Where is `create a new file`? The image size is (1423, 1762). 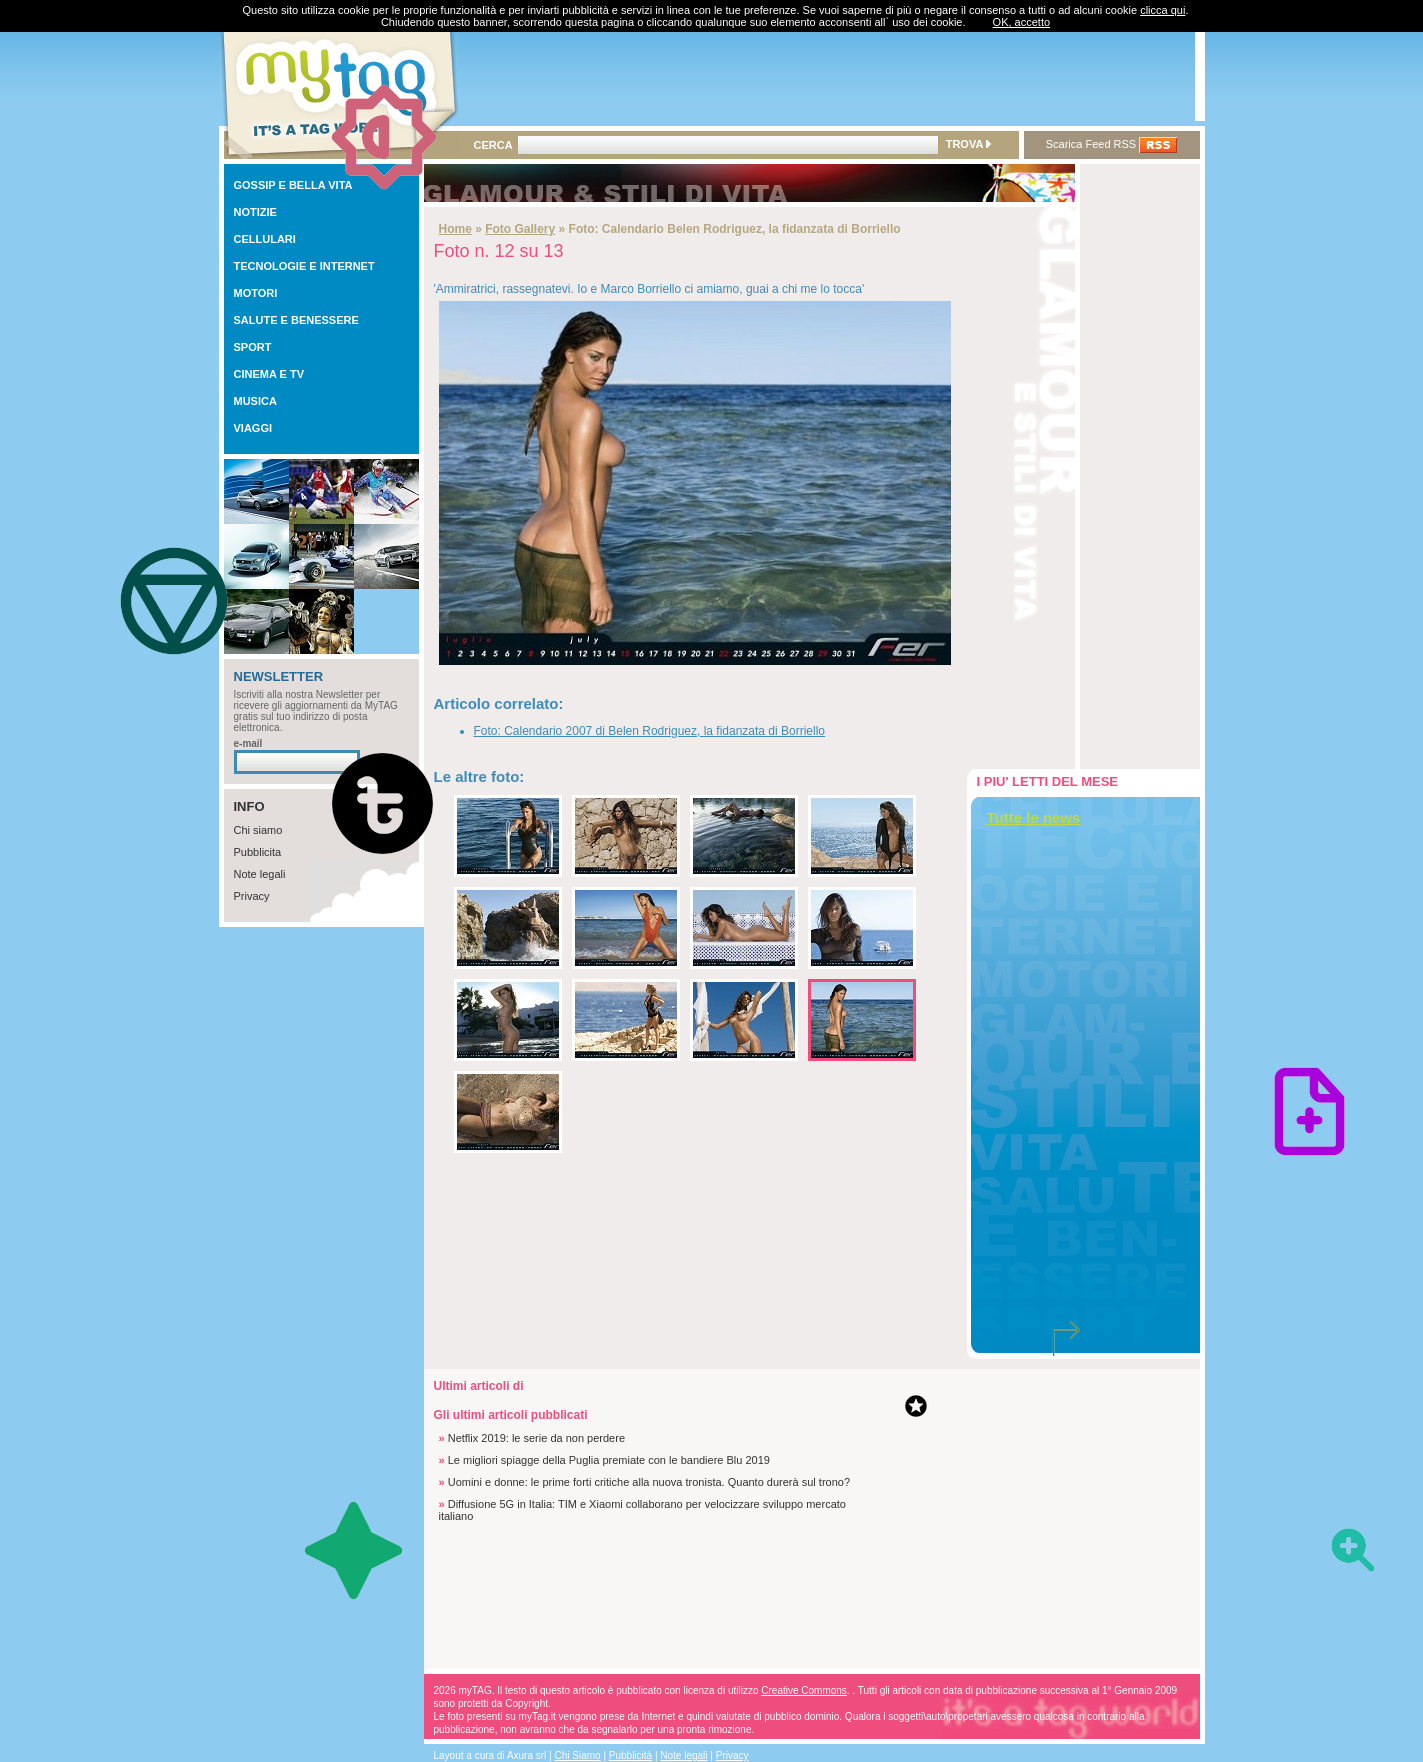 create a new file is located at coordinates (1309, 1111).